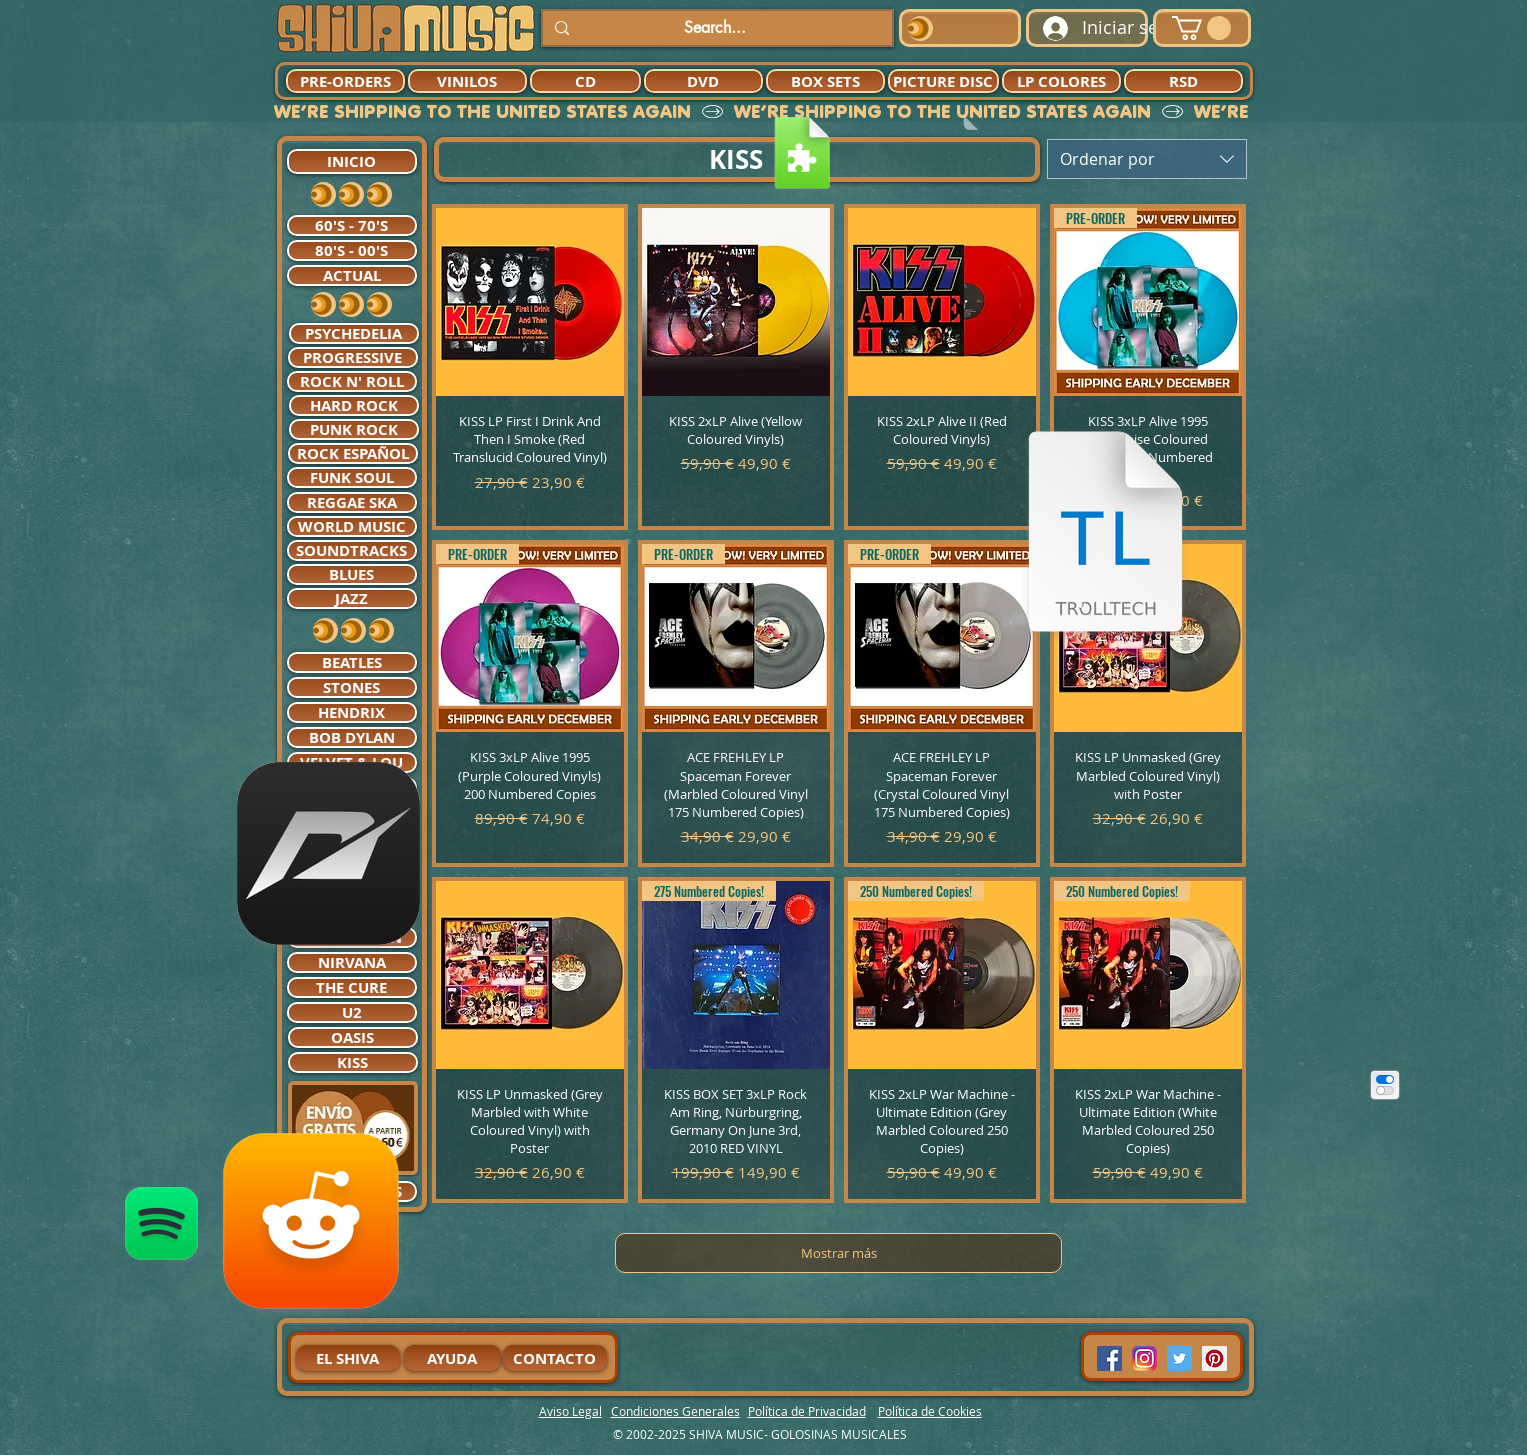 This screenshot has width=1527, height=1455. I want to click on a Qt Linguist translation file, so click(1105, 535).